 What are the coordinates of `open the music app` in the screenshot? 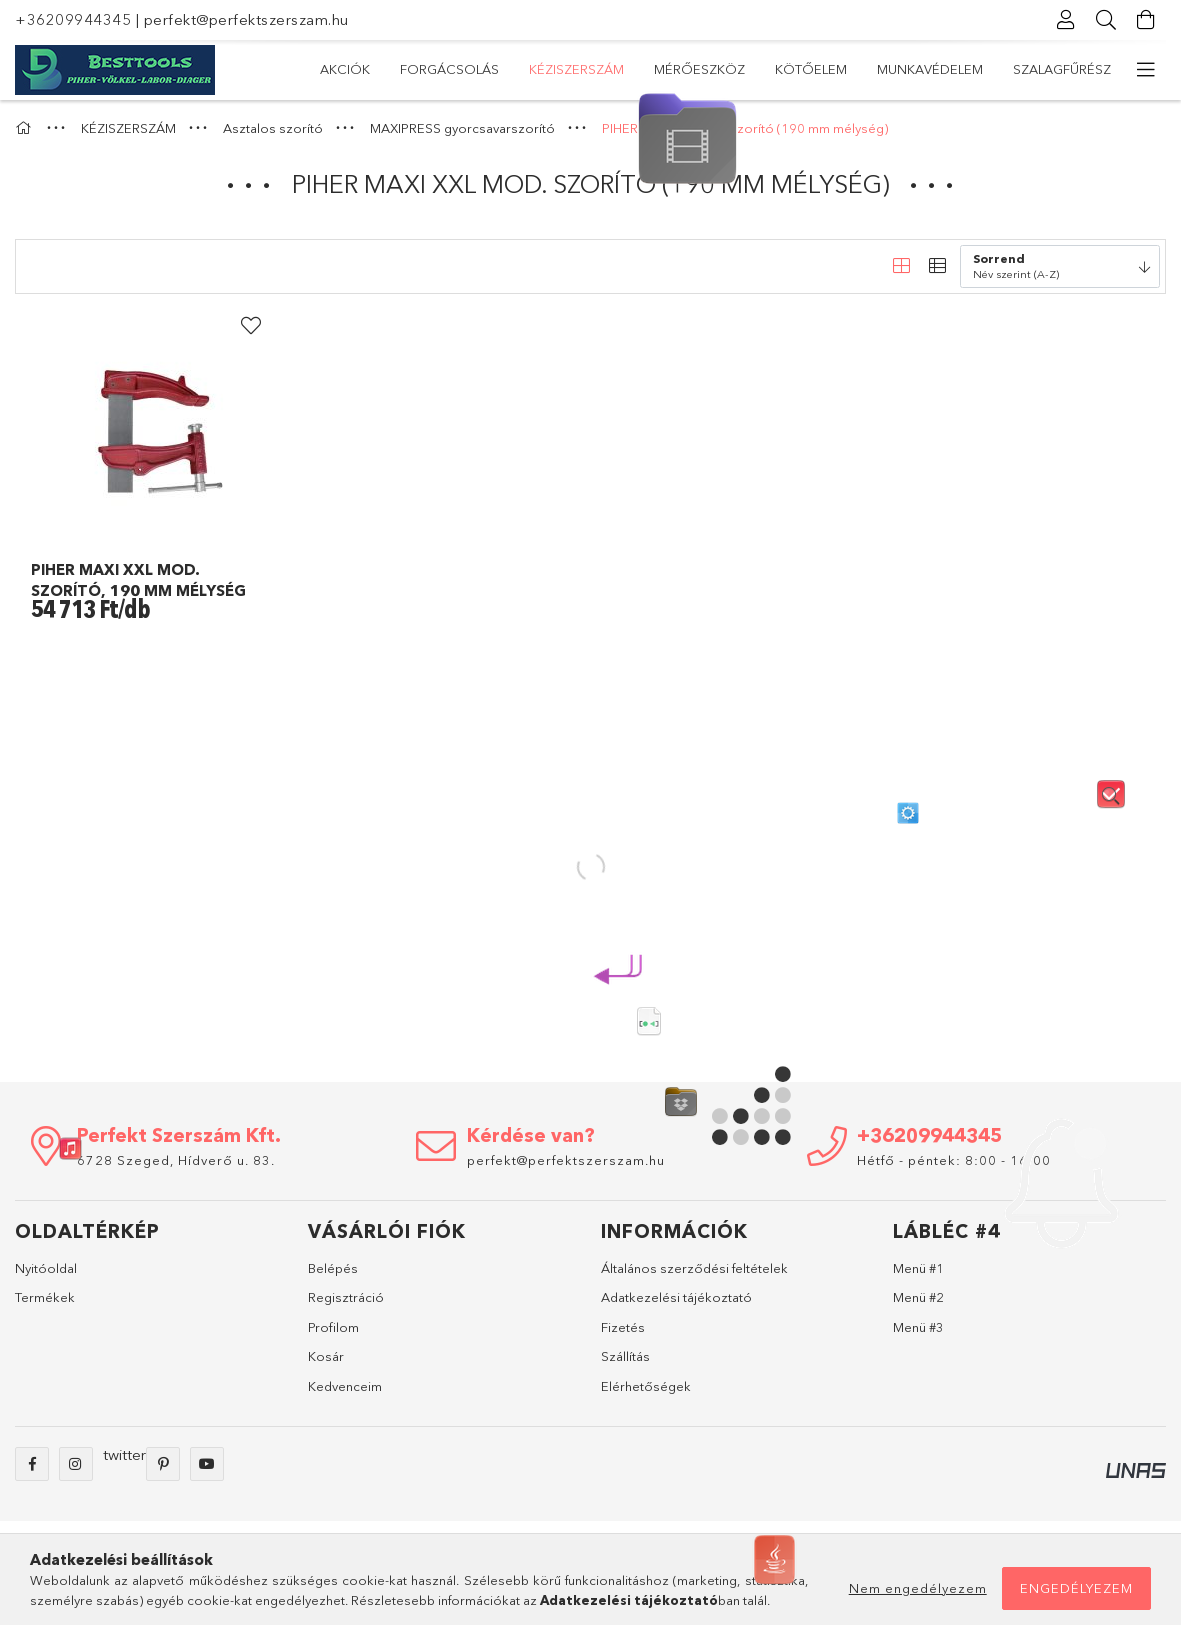 It's located at (70, 1148).